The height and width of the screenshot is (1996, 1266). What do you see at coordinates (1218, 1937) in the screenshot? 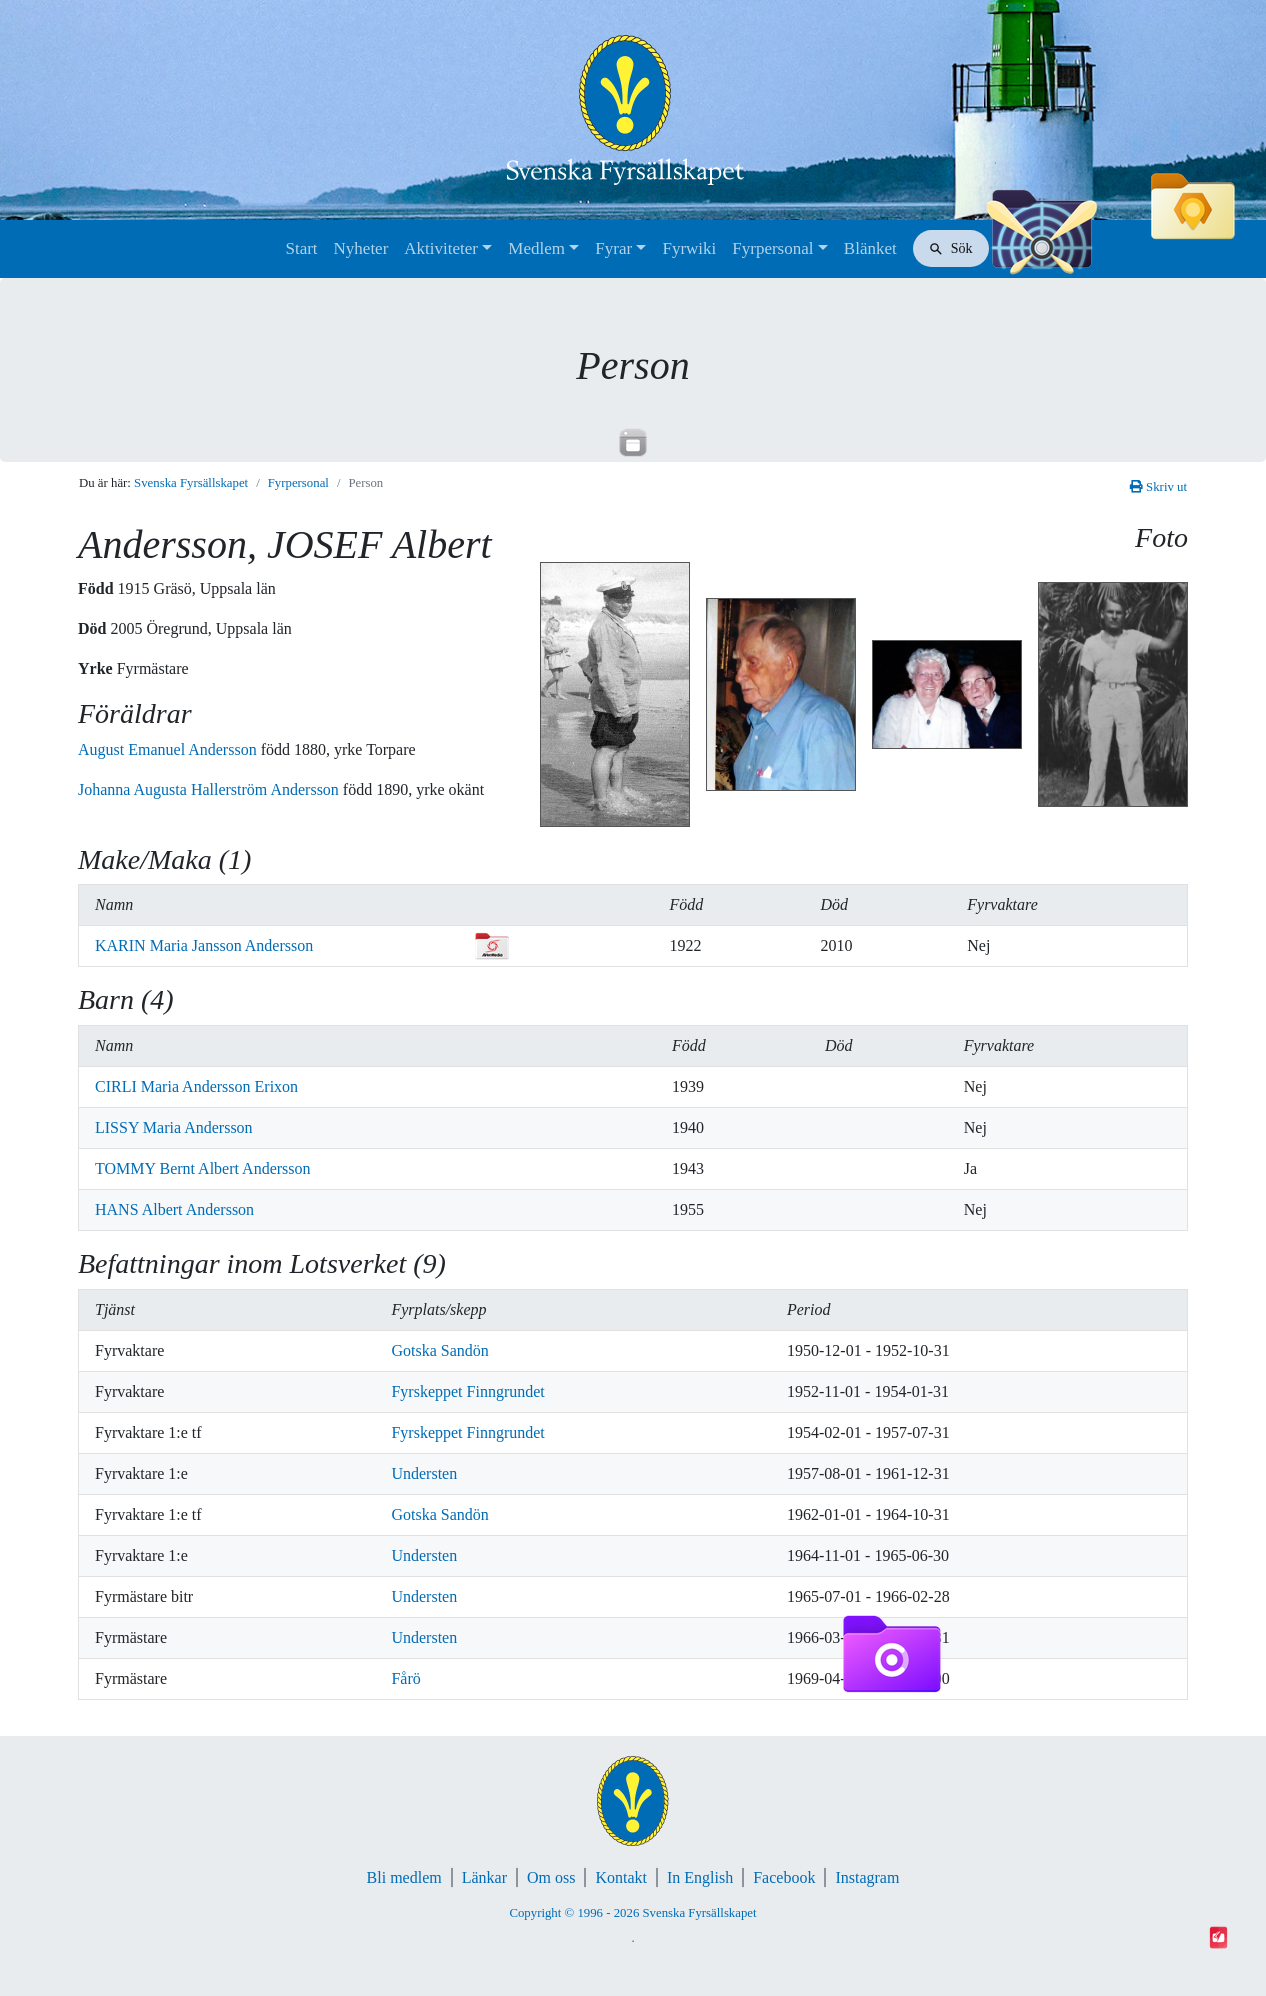
I see `an EPS vector file` at bounding box center [1218, 1937].